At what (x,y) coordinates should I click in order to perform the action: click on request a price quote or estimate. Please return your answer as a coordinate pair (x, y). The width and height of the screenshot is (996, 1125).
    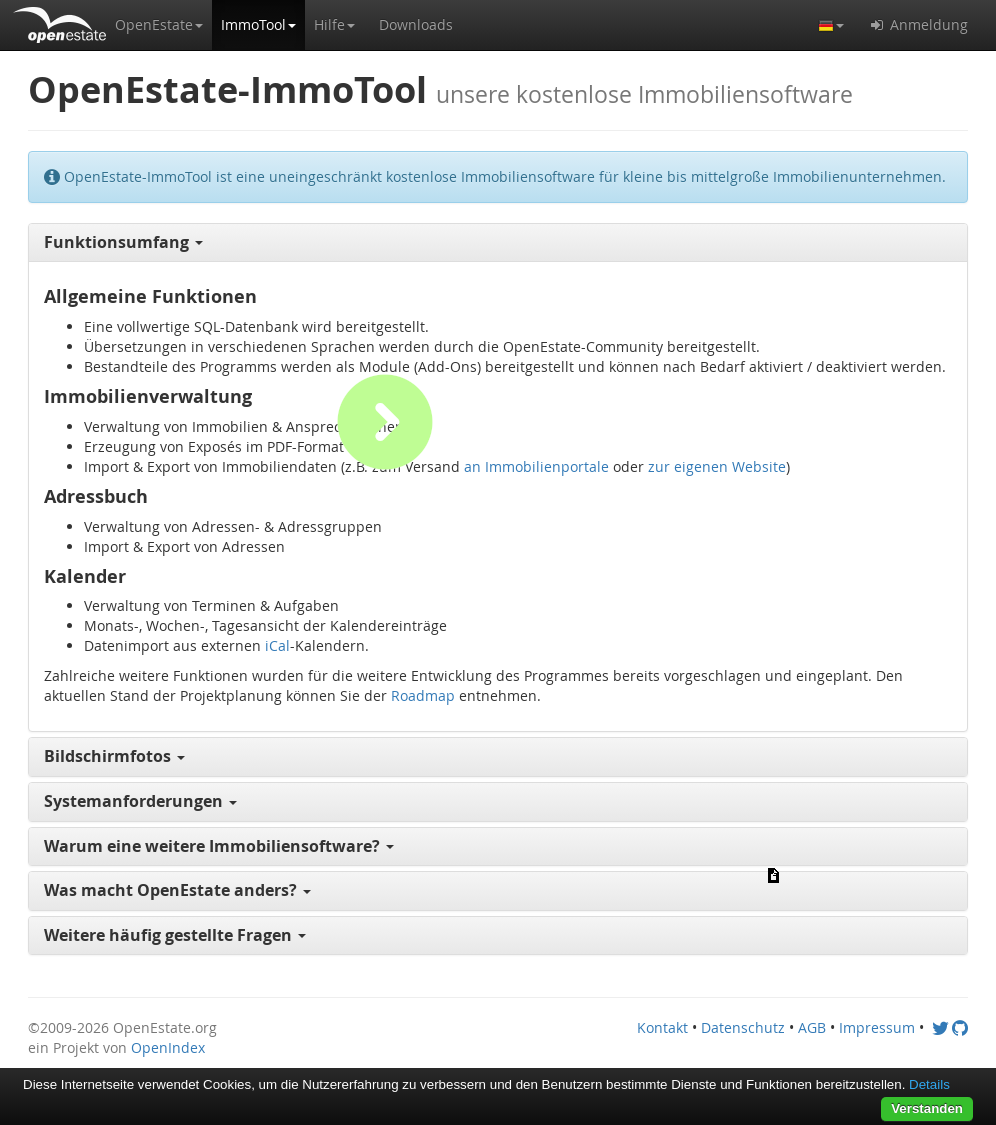
    Looking at the image, I should click on (773, 875).